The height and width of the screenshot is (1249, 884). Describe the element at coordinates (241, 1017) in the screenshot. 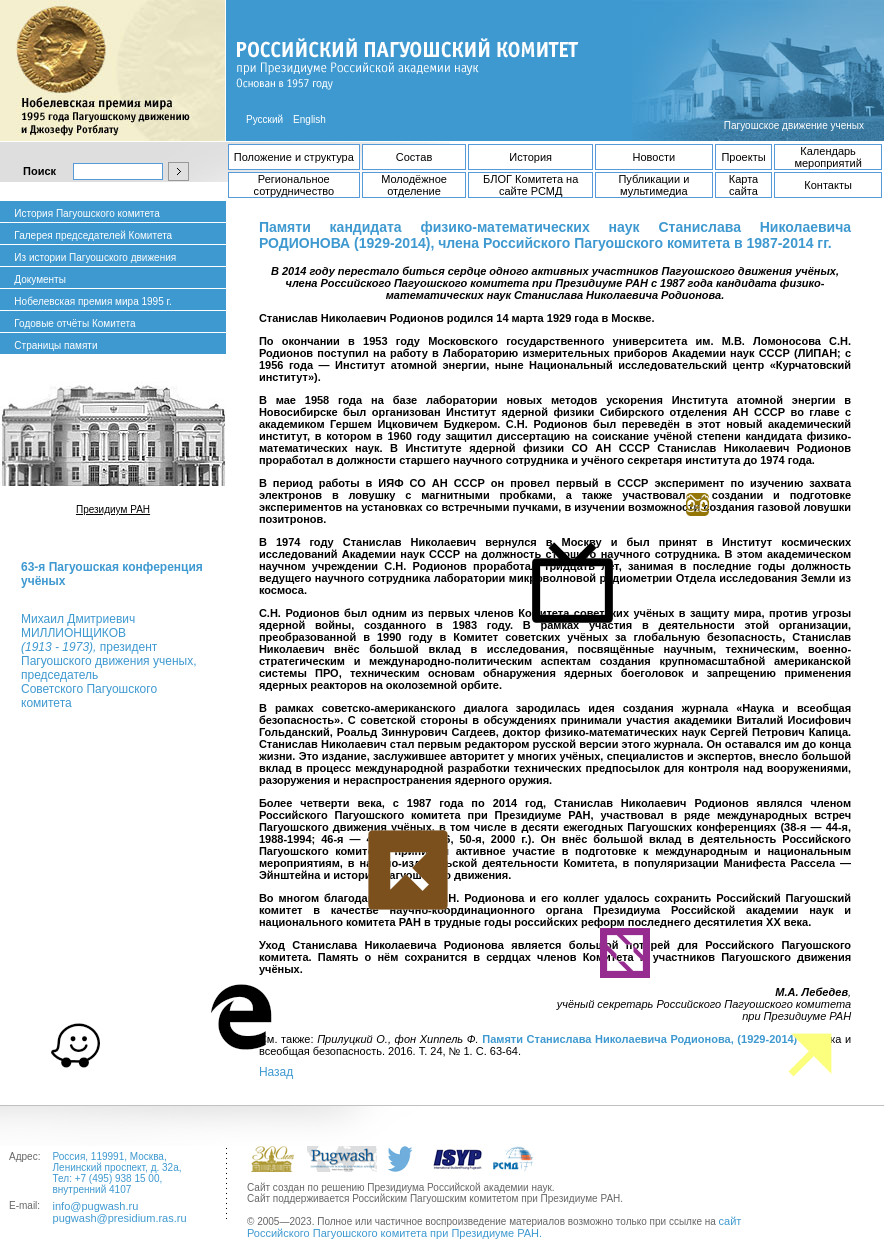

I see `open microsoft edge legacy browser` at that location.